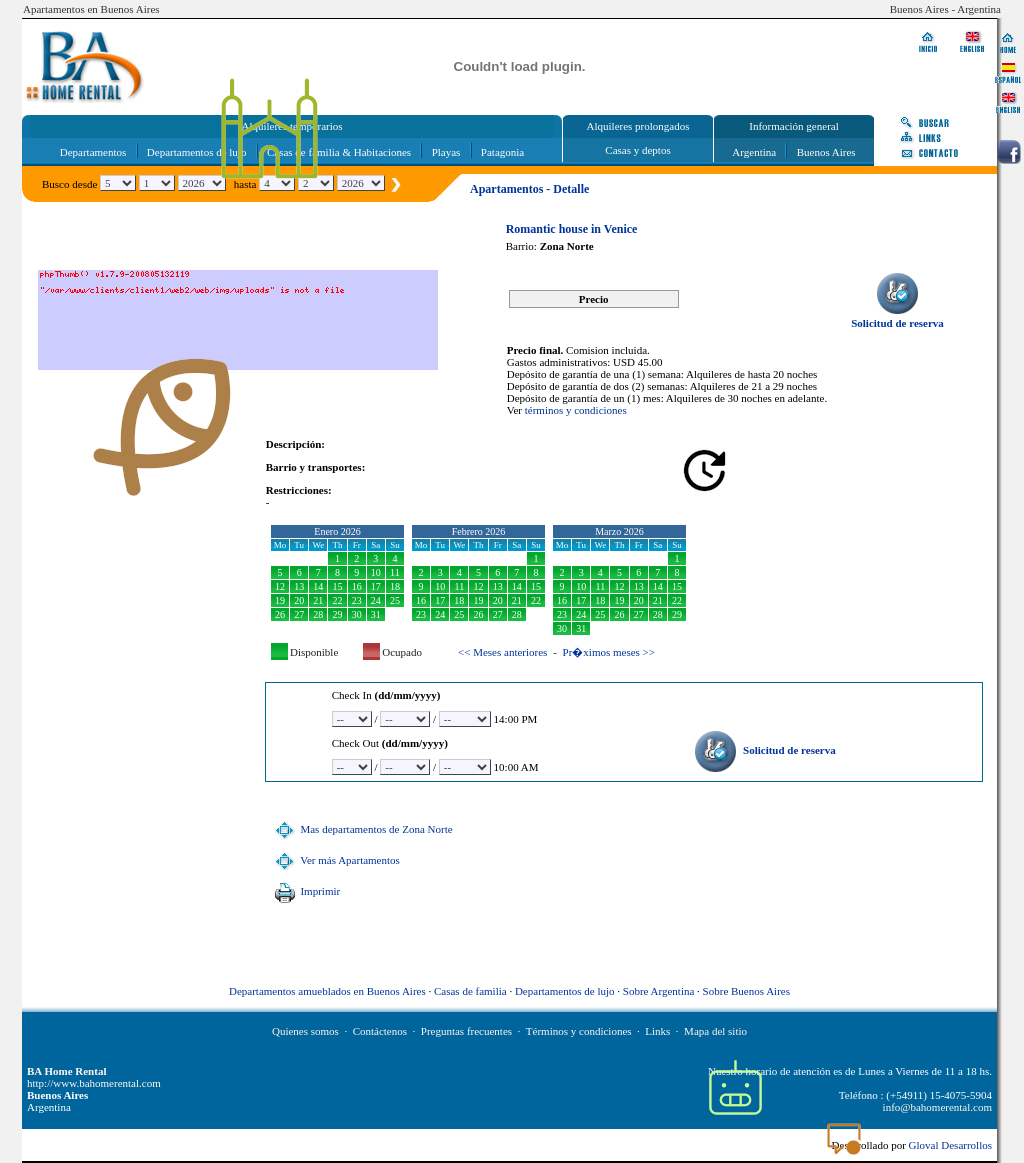  What do you see at coordinates (844, 1138) in the screenshot?
I see `view unresolved comments` at bounding box center [844, 1138].